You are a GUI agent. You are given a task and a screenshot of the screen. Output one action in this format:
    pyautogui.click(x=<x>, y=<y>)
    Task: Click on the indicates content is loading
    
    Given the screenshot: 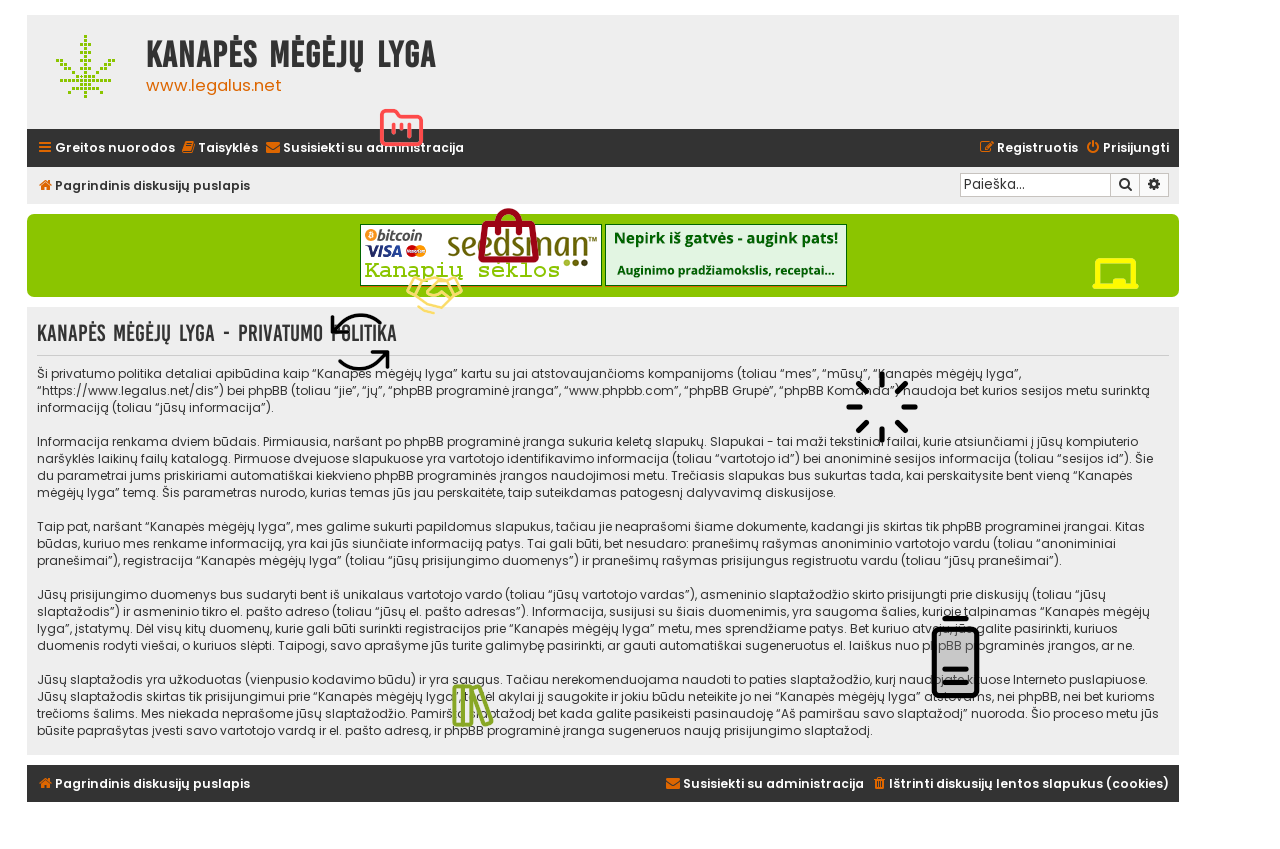 What is the action you would take?
    pyautogui.click(x=882, y=407)
    